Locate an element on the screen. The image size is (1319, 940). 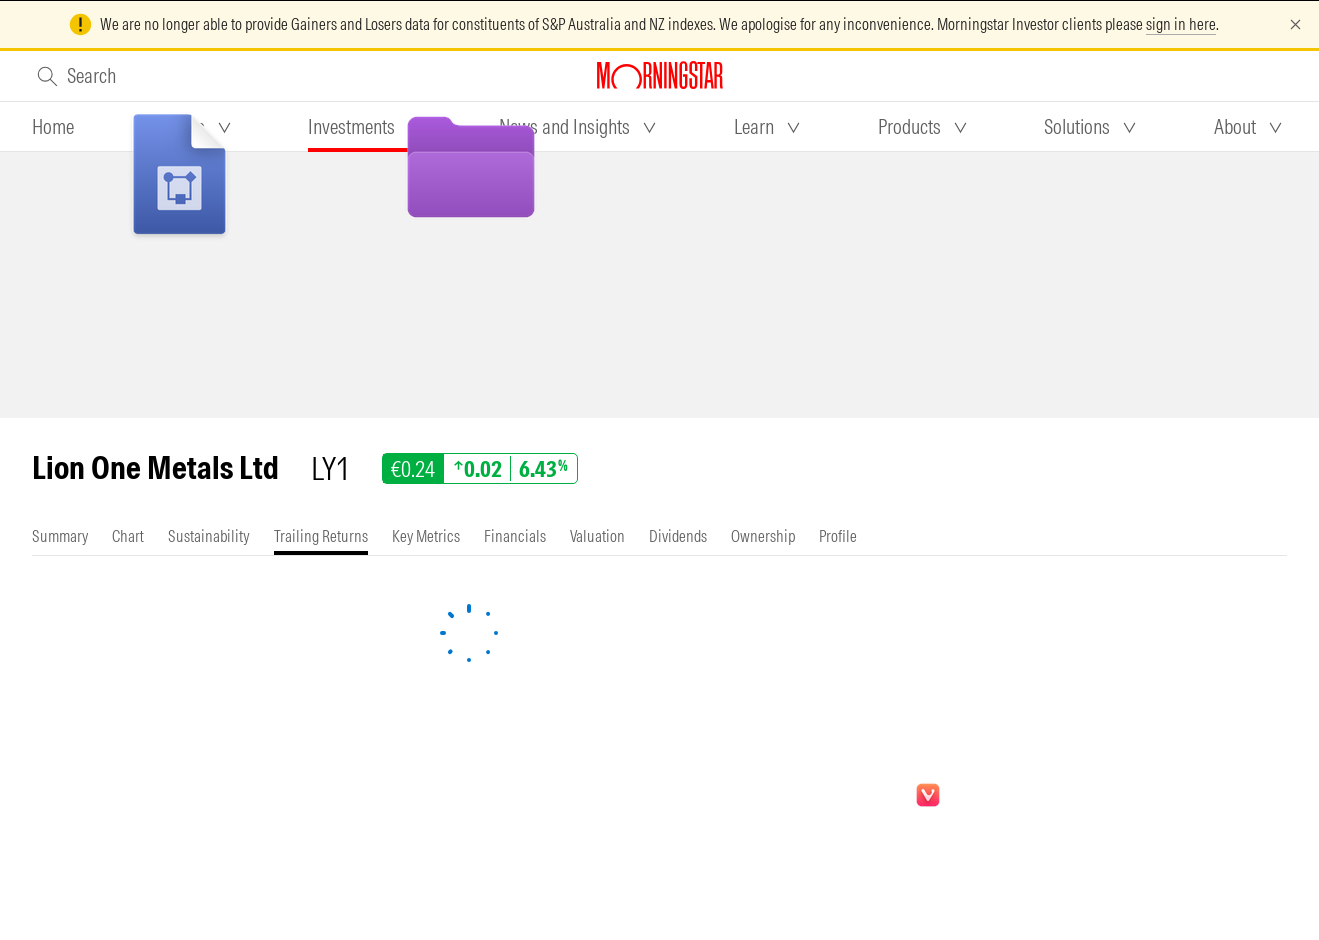
open folder containing files is located at coordinates (471, 167).